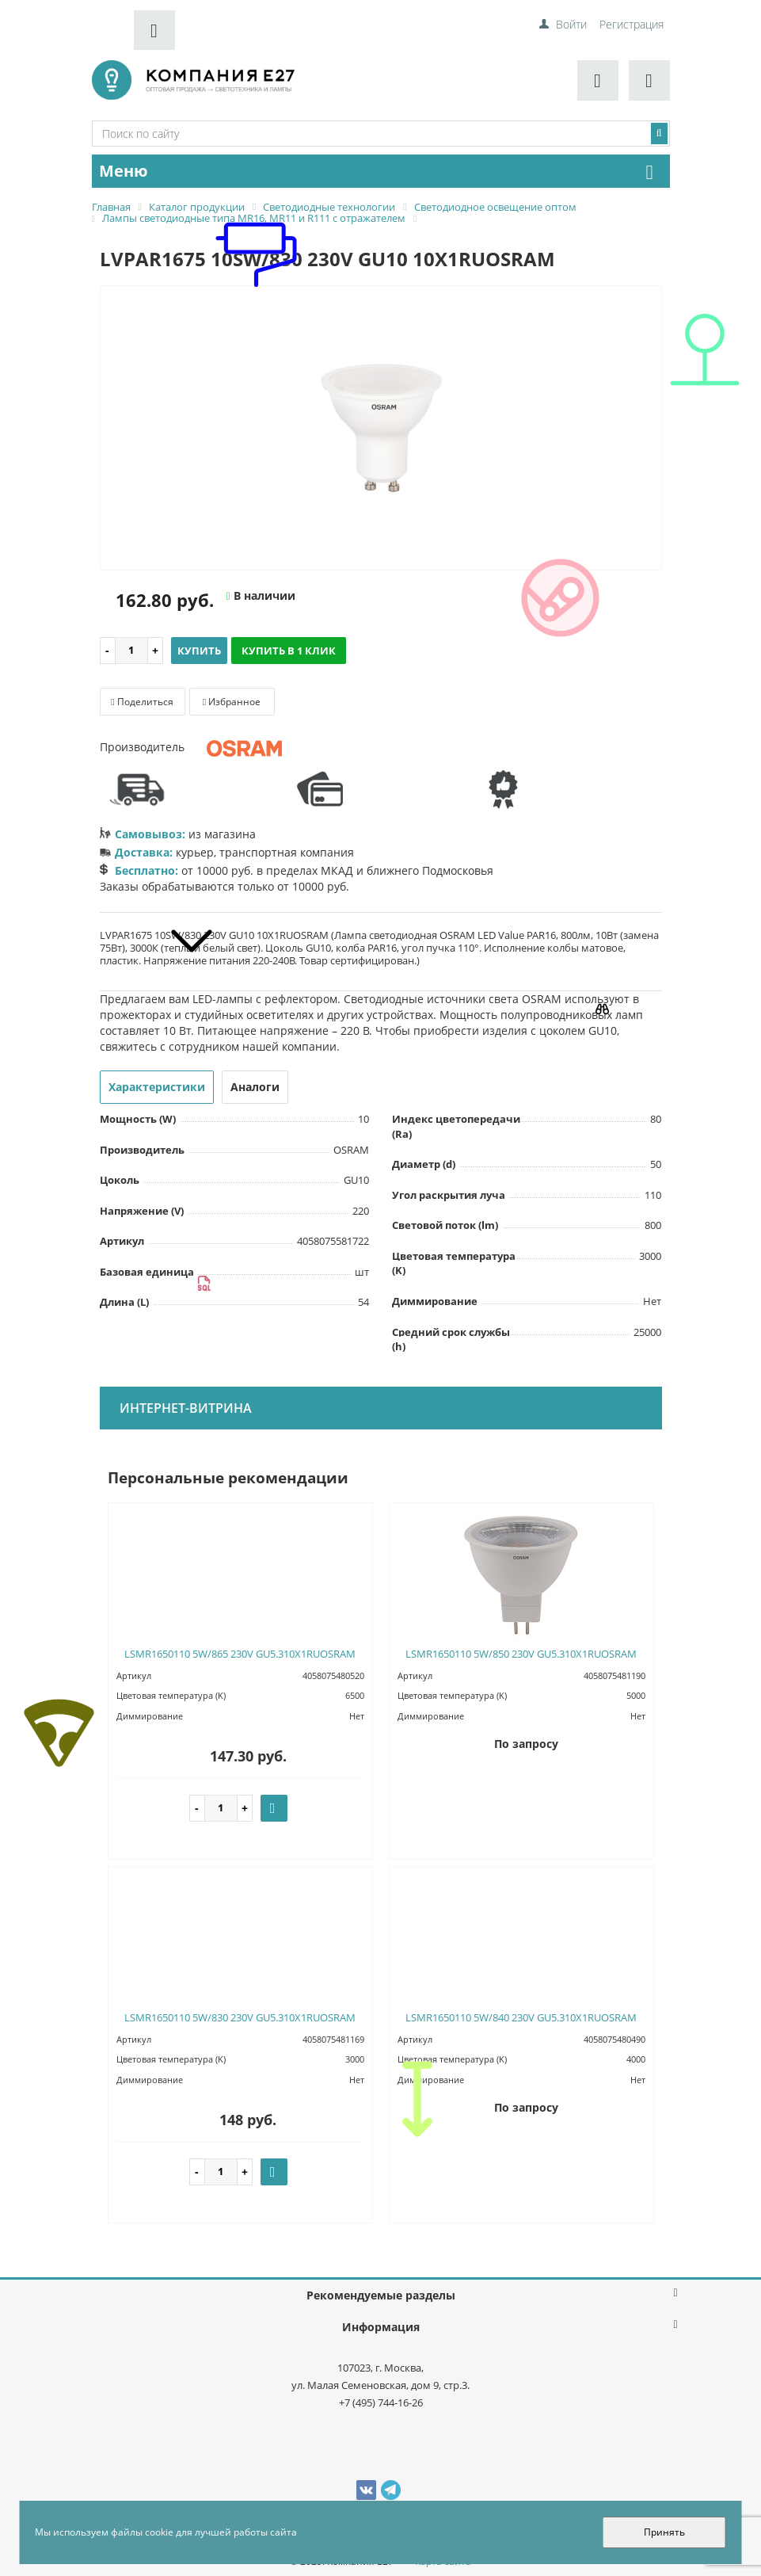 The height and width of the screenshot is (2576, 761). I want to click on download to bottom or end of list, so click(417, 2099).